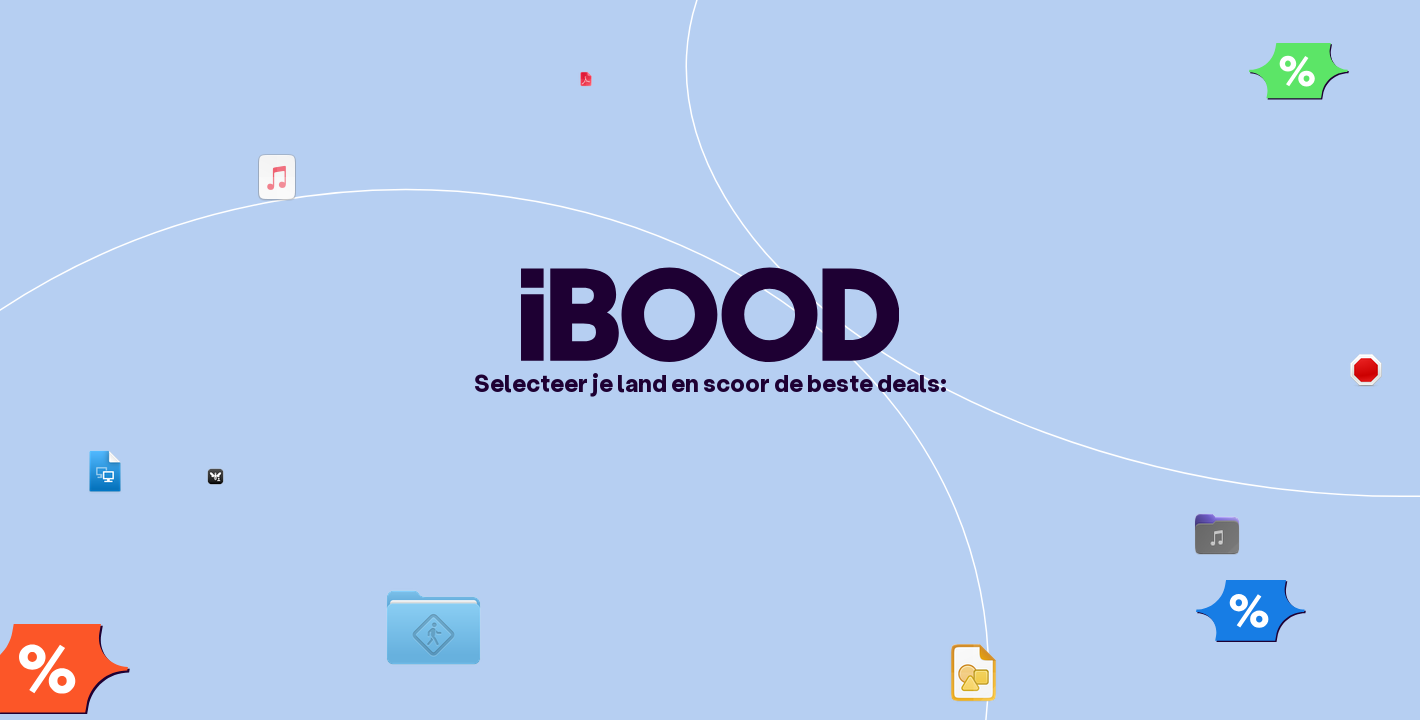 This screenshot has height=720, width=1420. What do you see at coordinates (1366, 370) in the screenshot?
I see `stop a running process or task` at bounding box center [1366, 370].